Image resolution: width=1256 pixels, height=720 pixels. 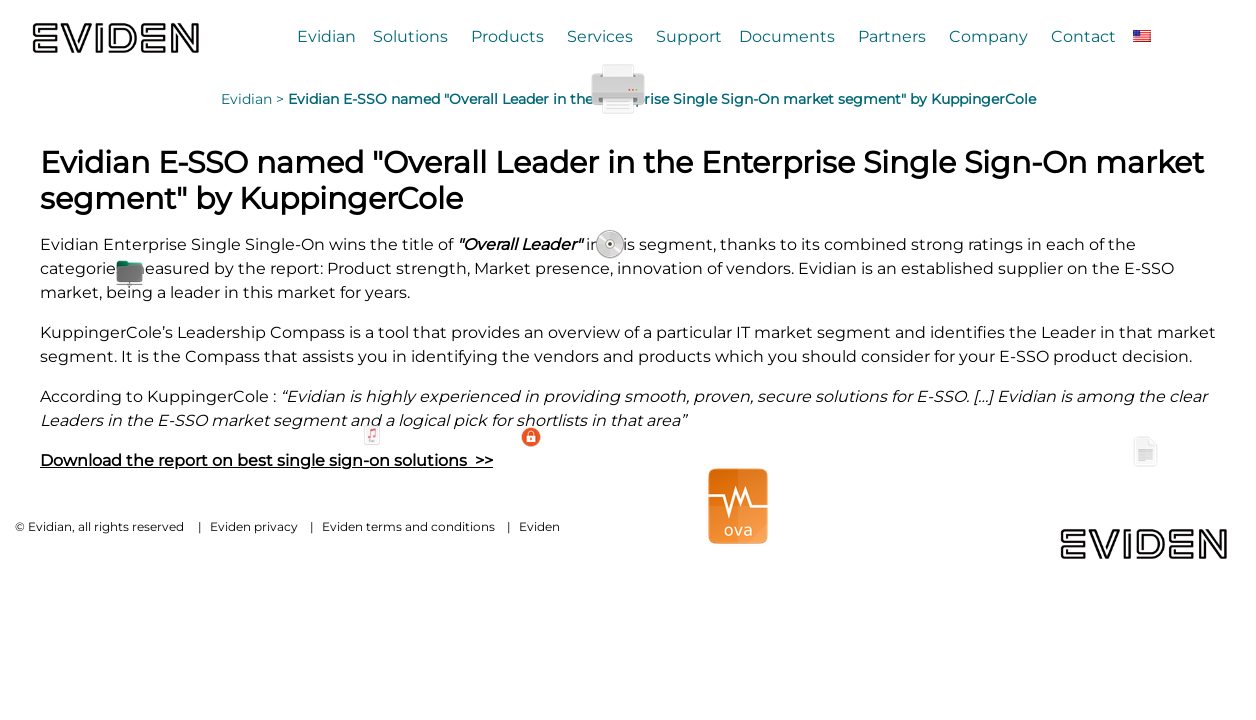 I want to click on indicates a DVD+R disc drive or media, so click(x=610, y=244).